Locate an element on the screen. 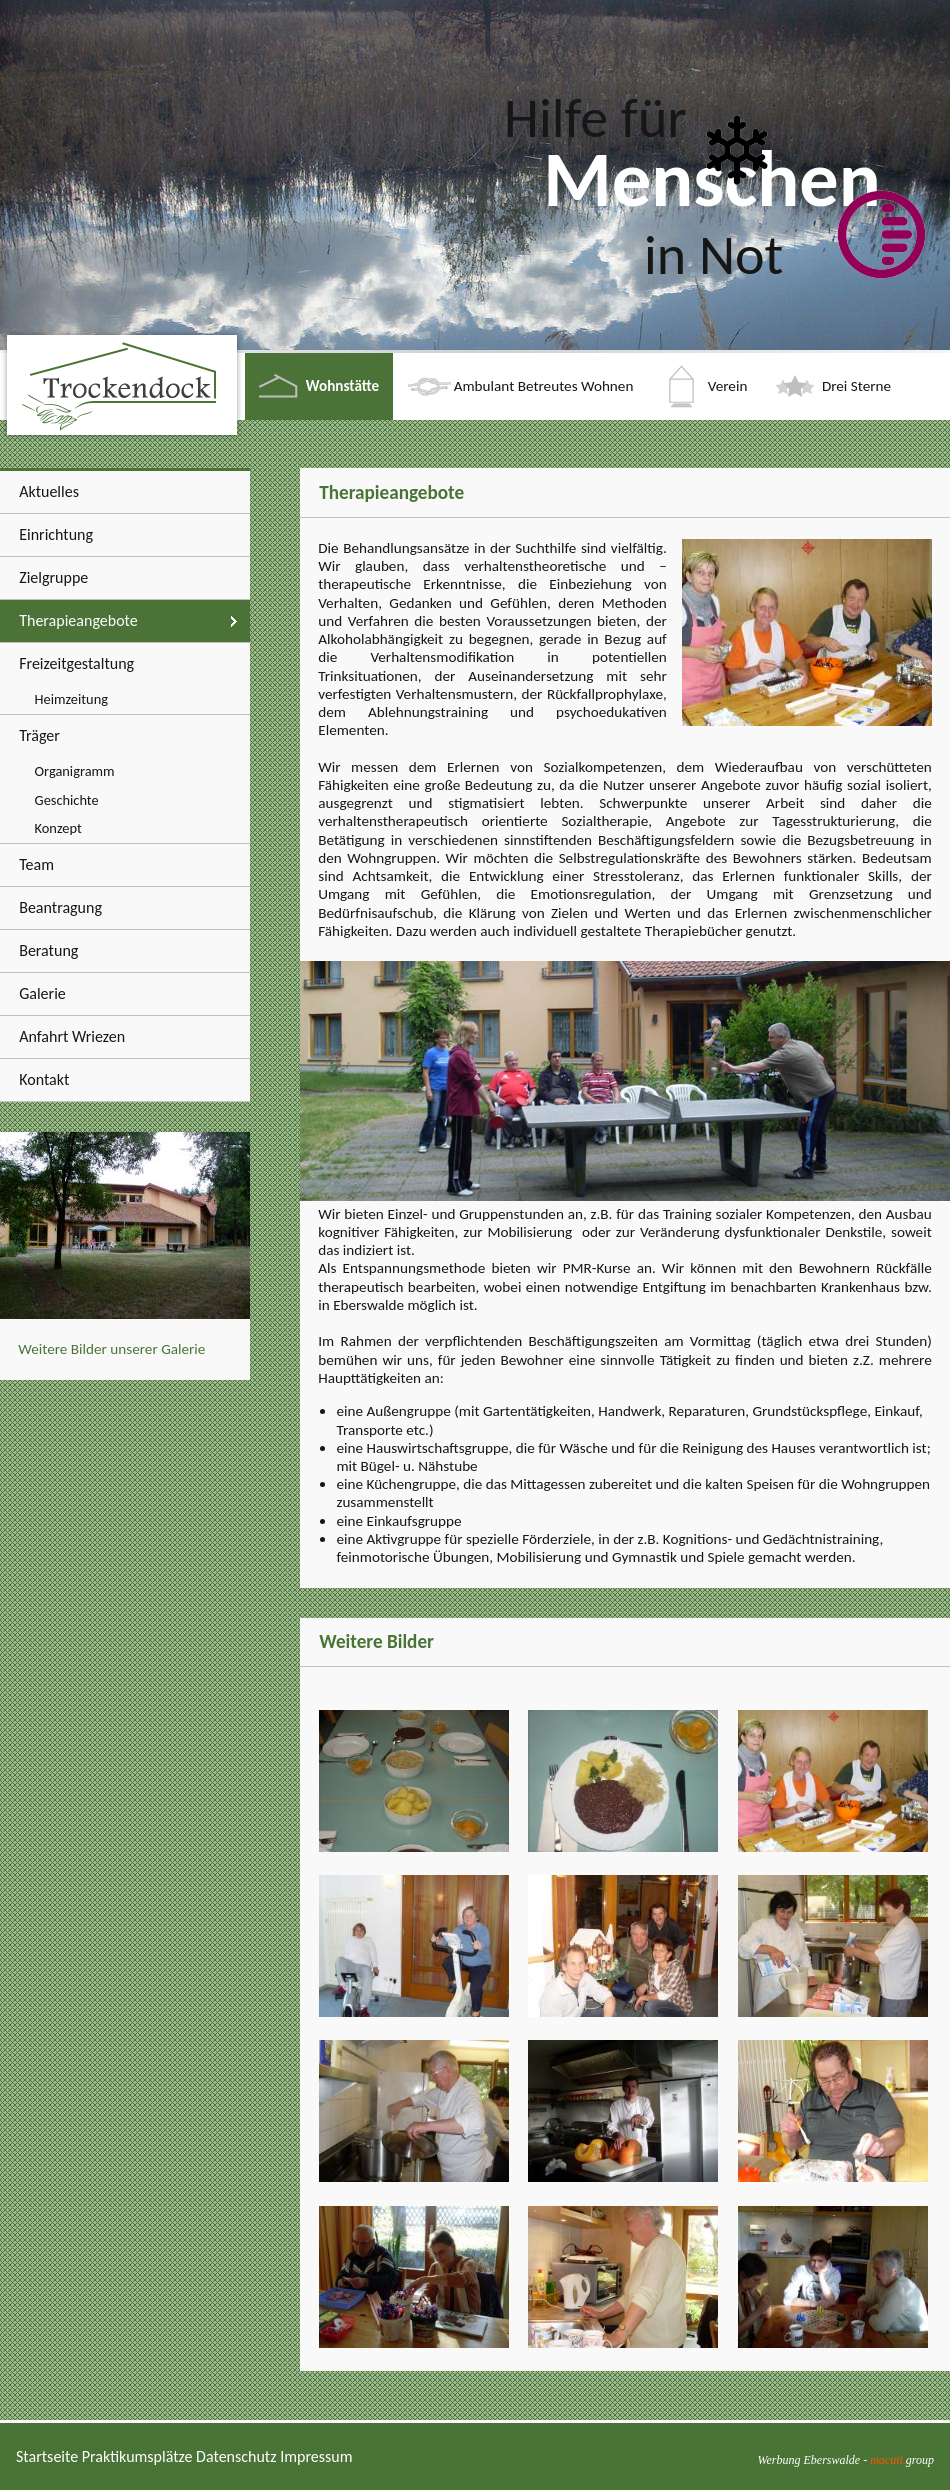 Image resolution: width=950 pixels, height=2490 pixels. toggle shadow effects on an element is located at coordinates (881, 234).